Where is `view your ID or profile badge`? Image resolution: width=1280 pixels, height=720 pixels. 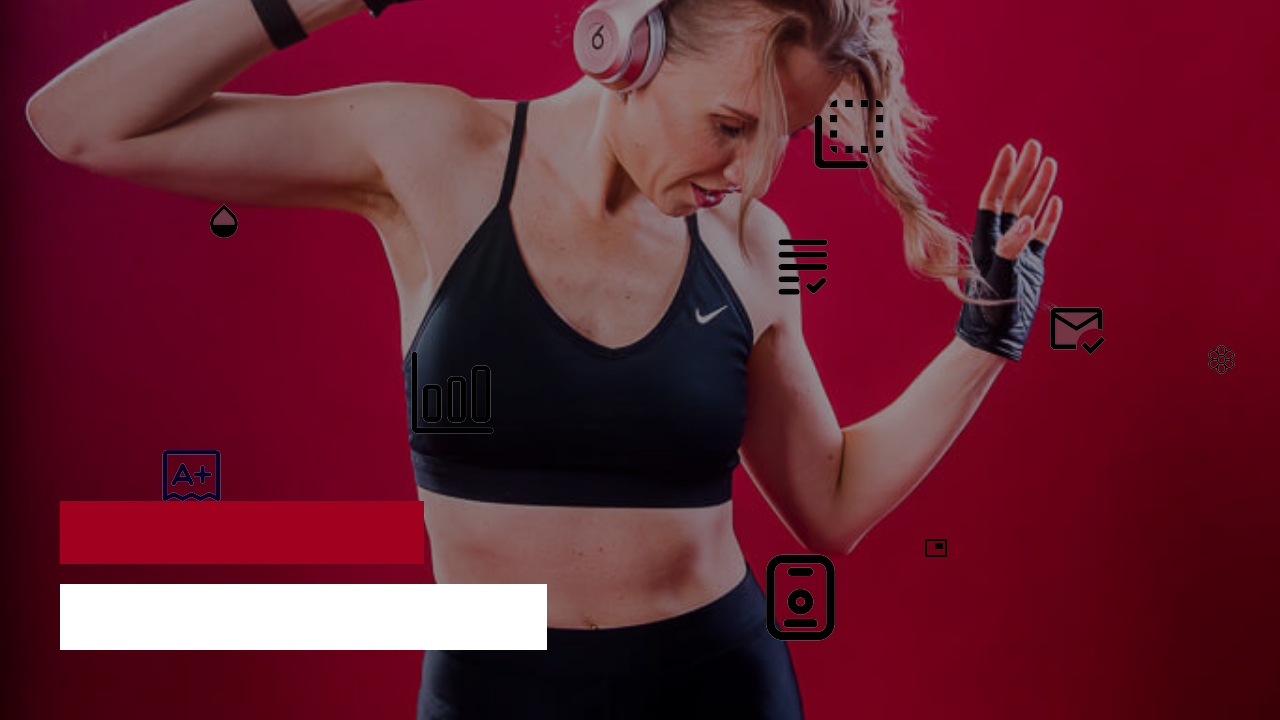 view your ID or profile badge is located at coordinates (800, 597).